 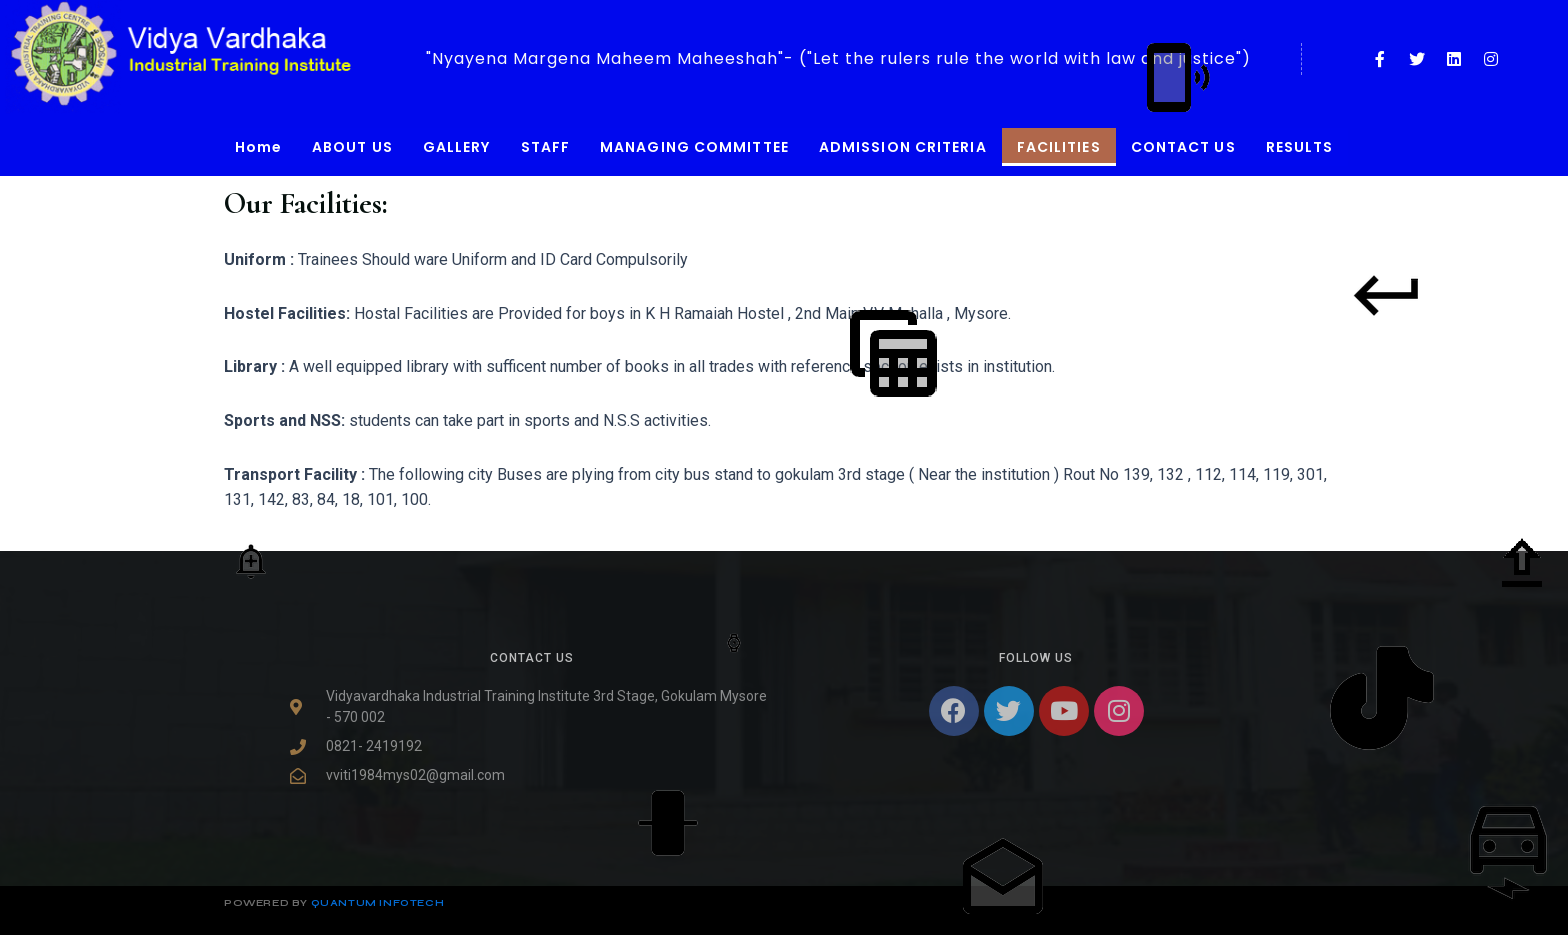 What do you see at coordinates (893, 353) in the screenshot?
I see `switch to table view` at bounding box center [893, 353].